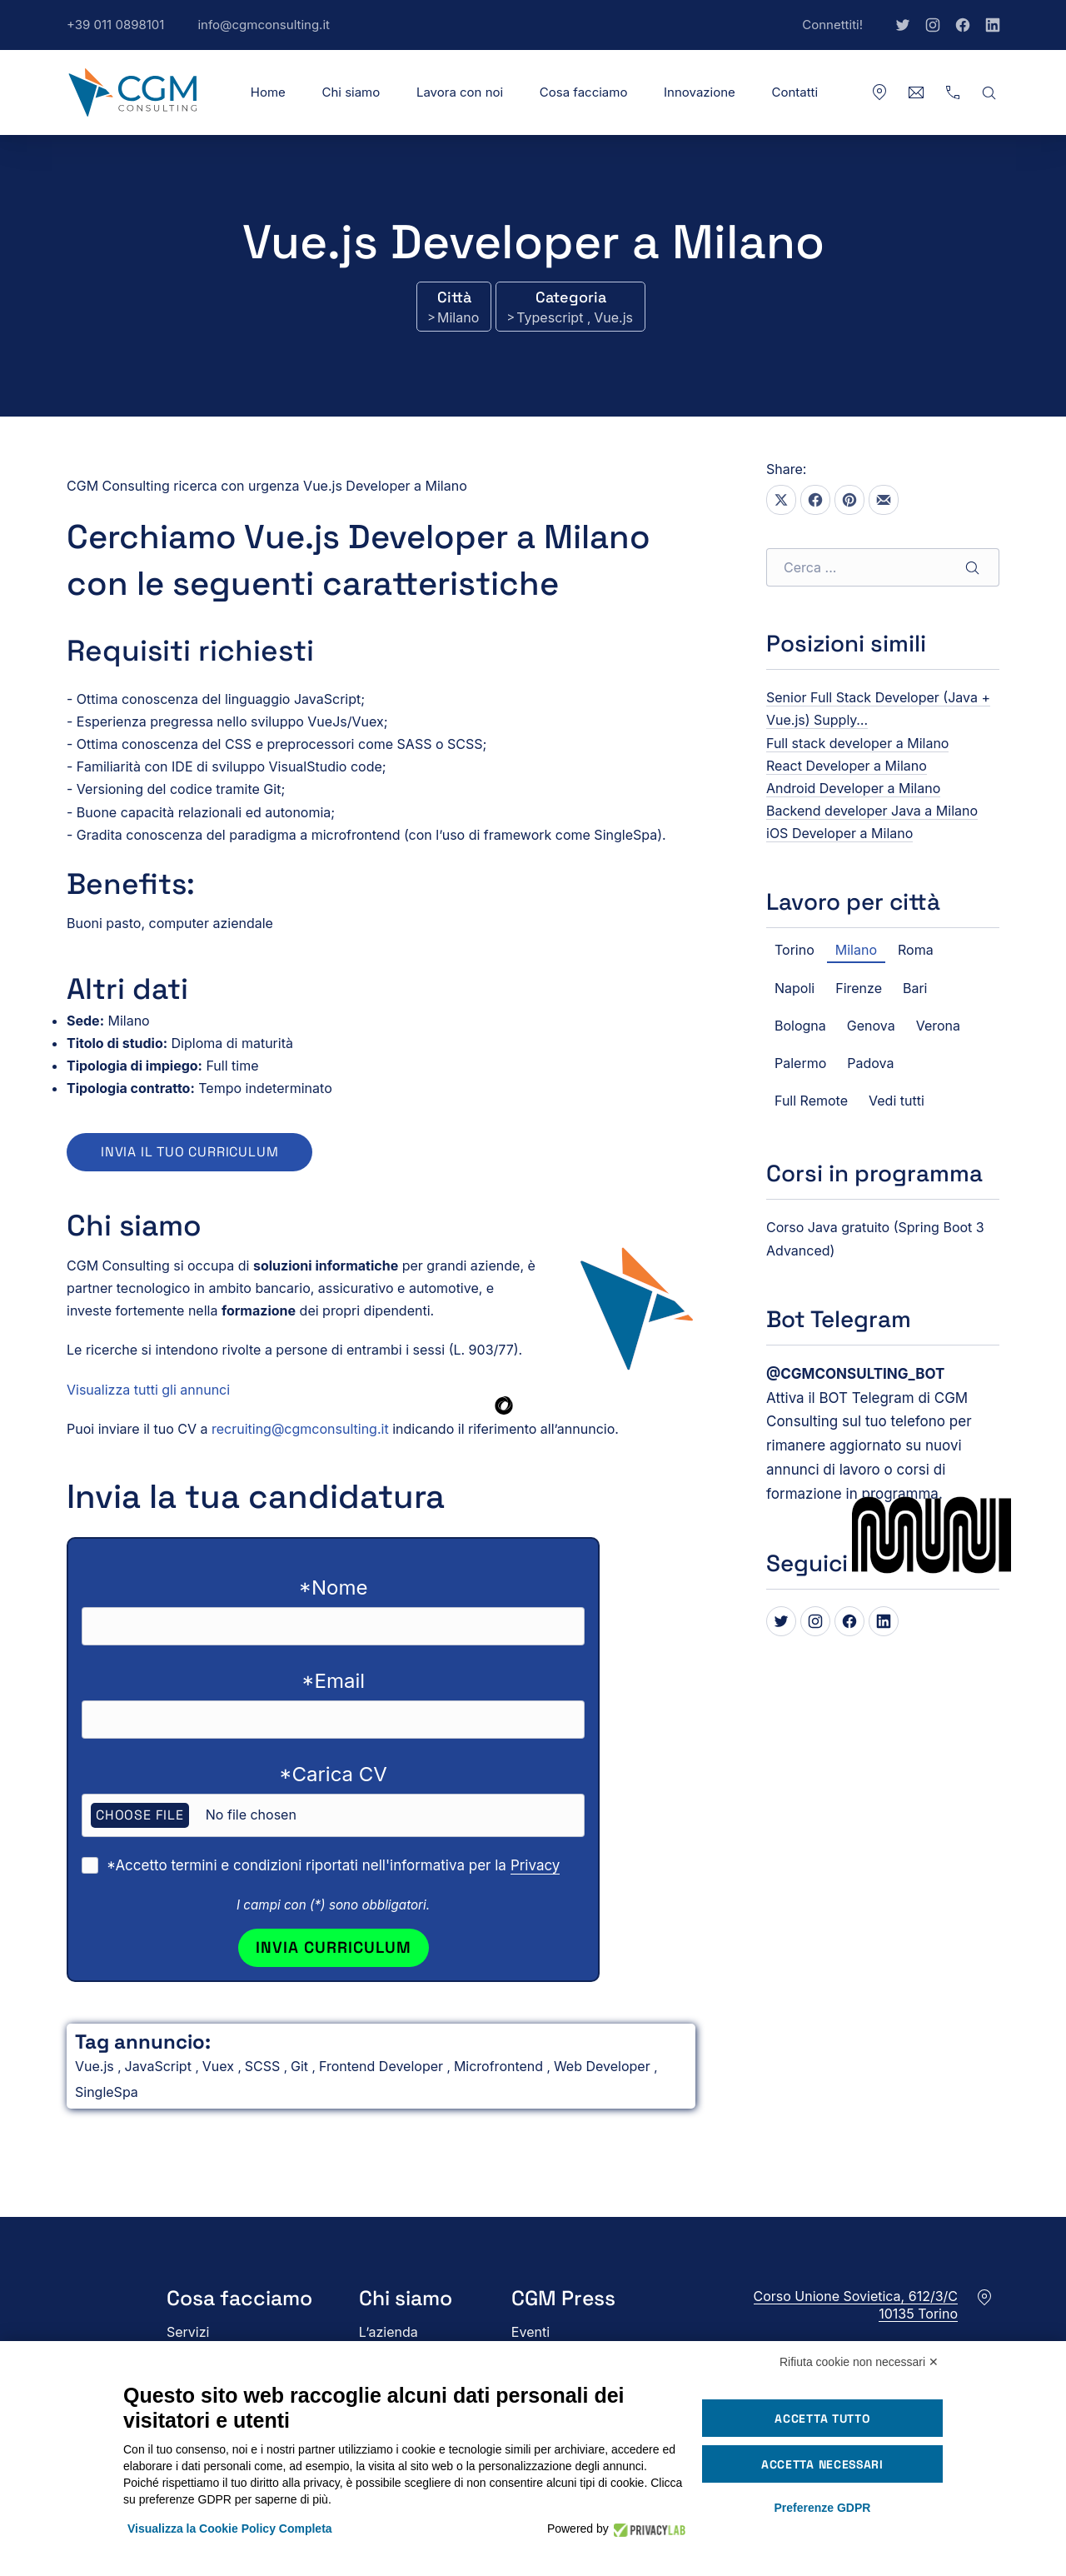  Describe the element at coordinates (931, 1535) in the screenshot. I see `san francisco municipal railway (muni) logo` at that location.